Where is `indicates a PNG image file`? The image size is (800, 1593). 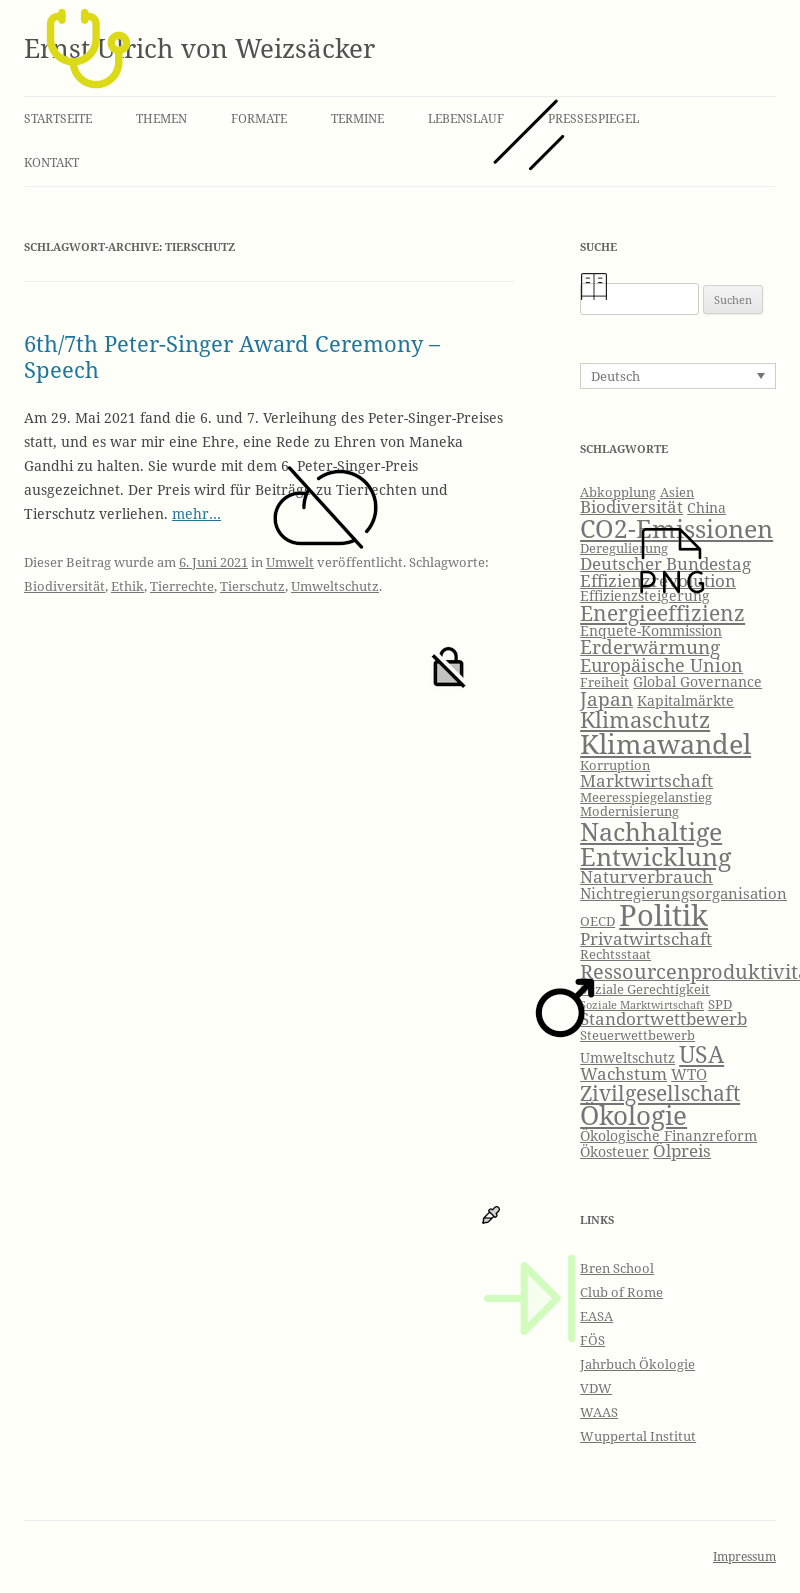 indicates a PNG image file is located at coordinates (671, 563).